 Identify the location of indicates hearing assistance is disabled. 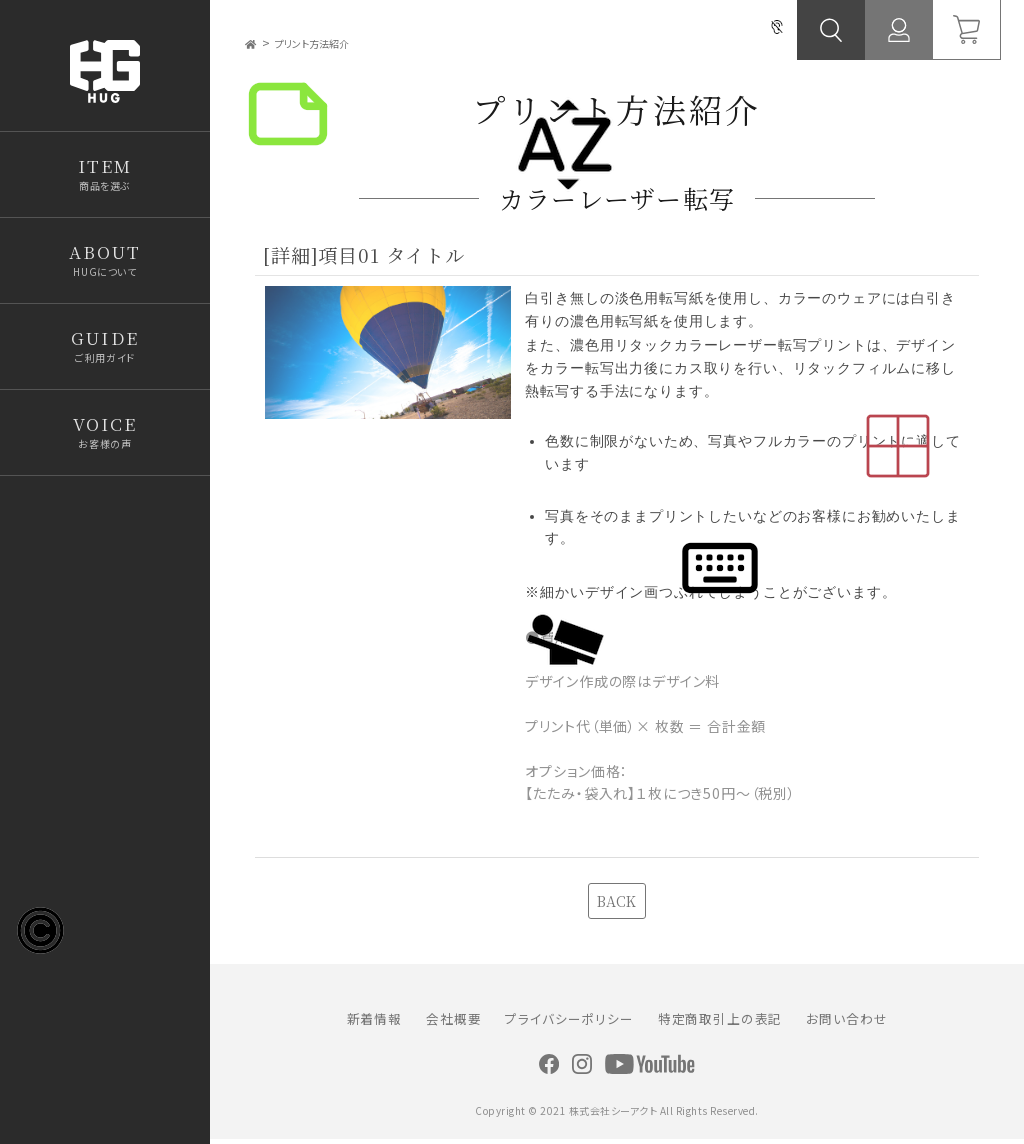
(777, 27).